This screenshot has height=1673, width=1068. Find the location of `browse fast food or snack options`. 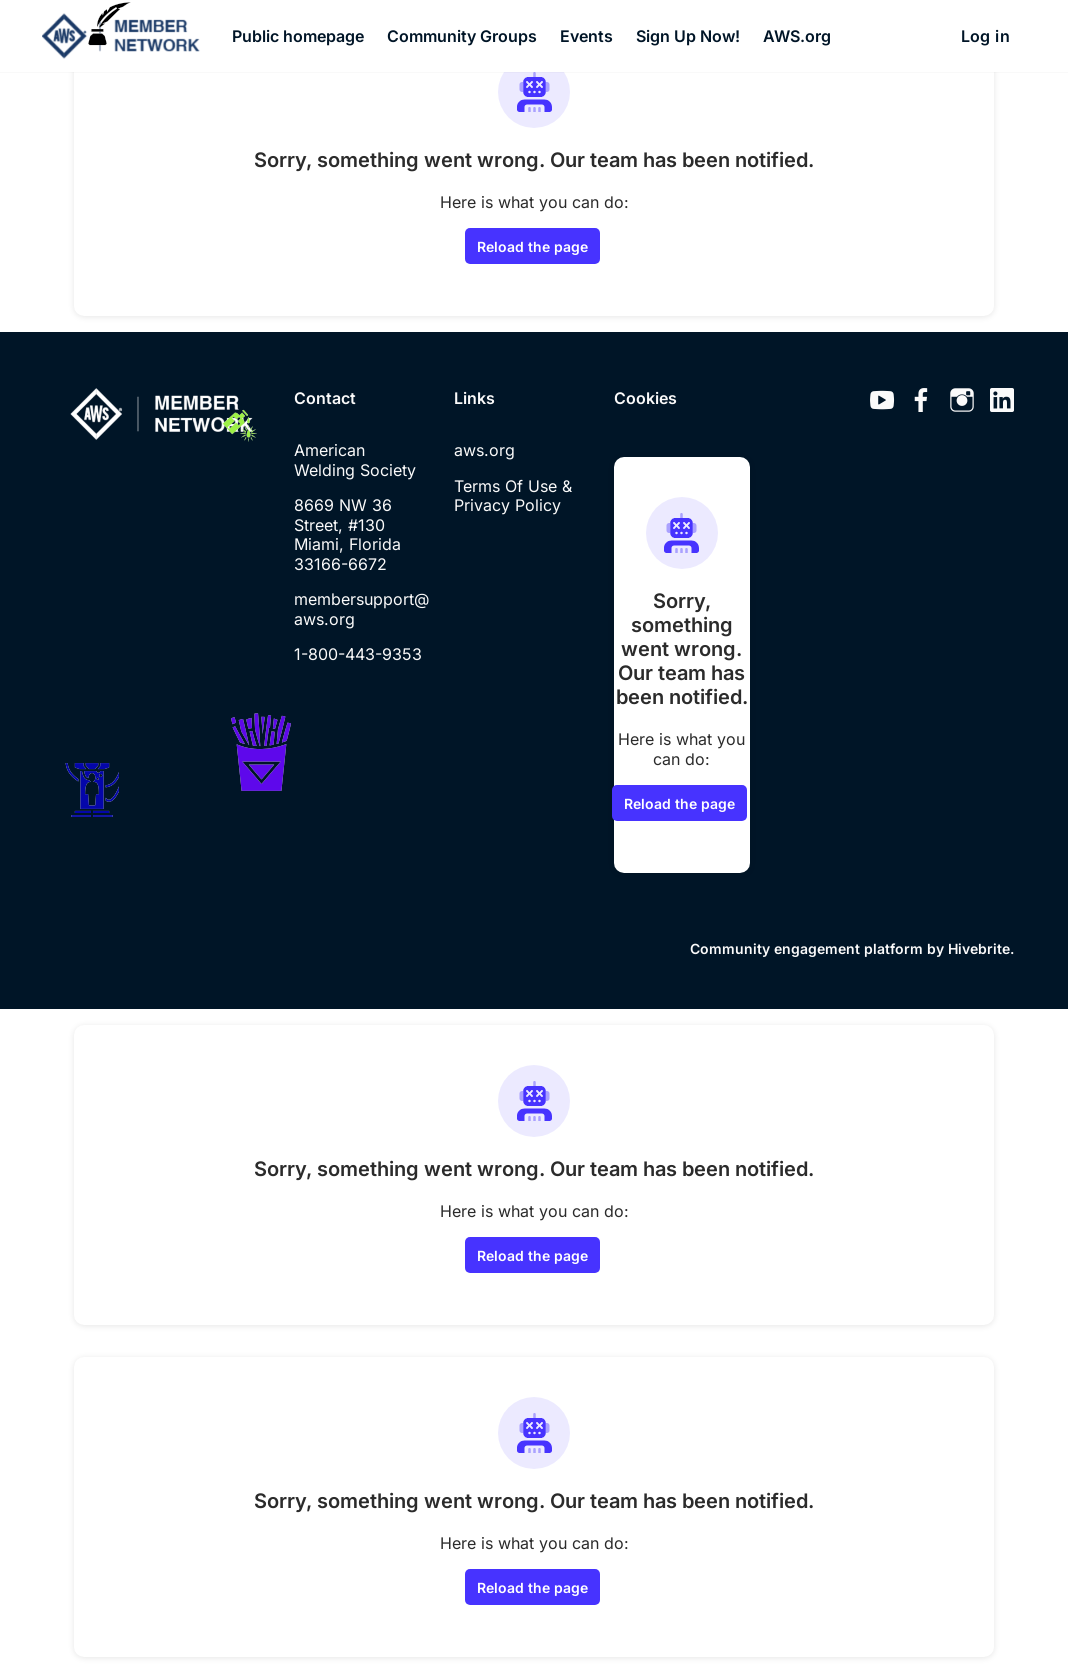

browse fast food or snack options is located at coordinates (261, 752).